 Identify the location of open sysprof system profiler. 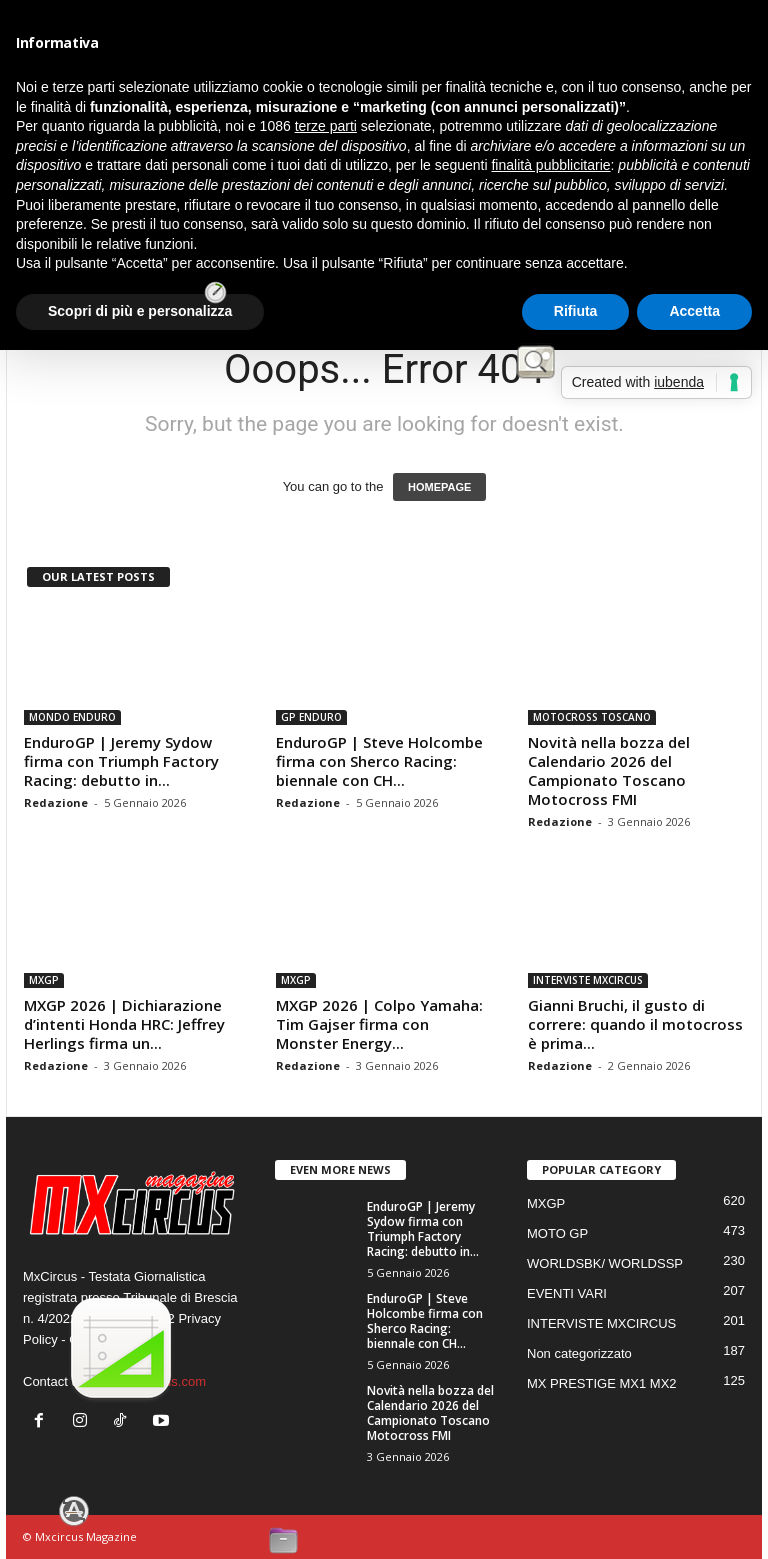
(215, 292).